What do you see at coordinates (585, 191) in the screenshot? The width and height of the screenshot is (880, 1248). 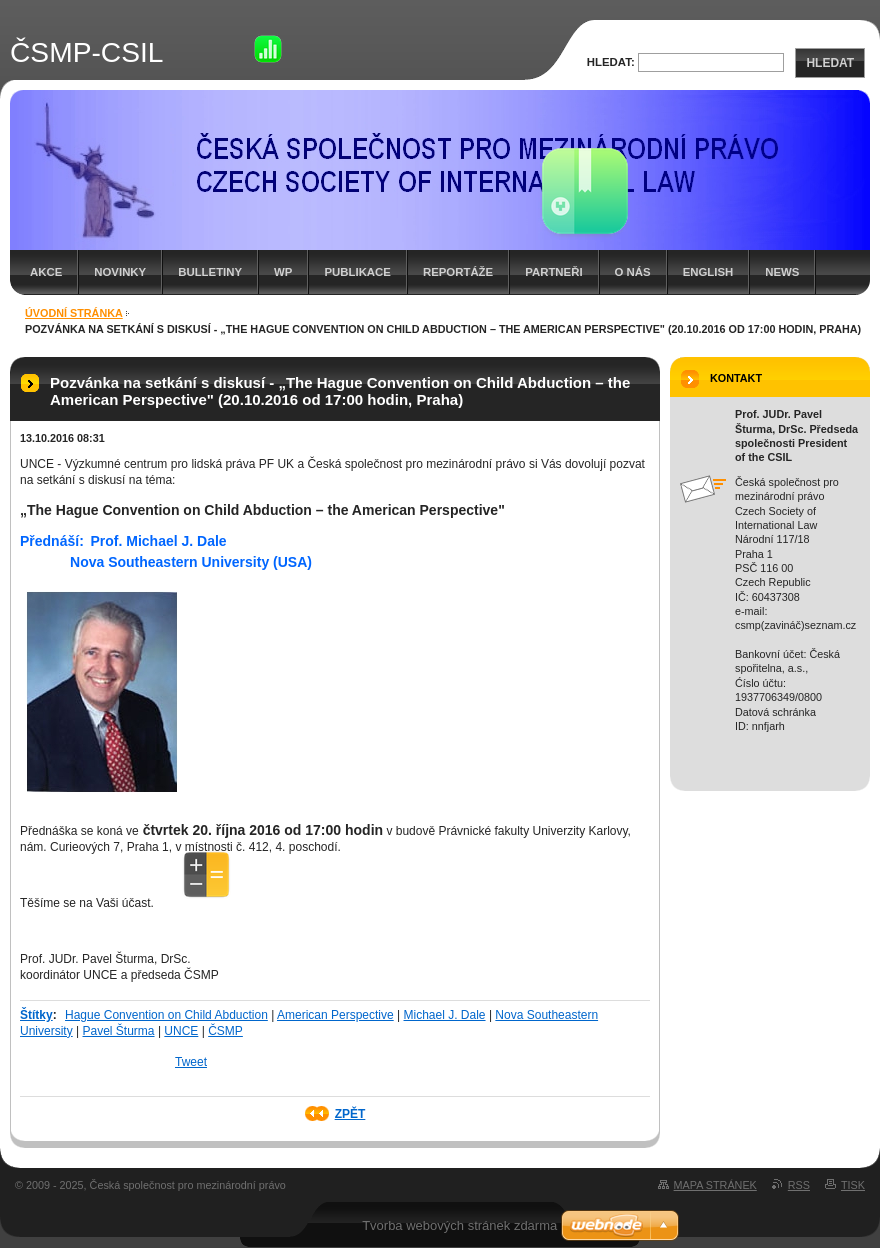 I see `open yast software group manager` at bounding box center [585, 191].